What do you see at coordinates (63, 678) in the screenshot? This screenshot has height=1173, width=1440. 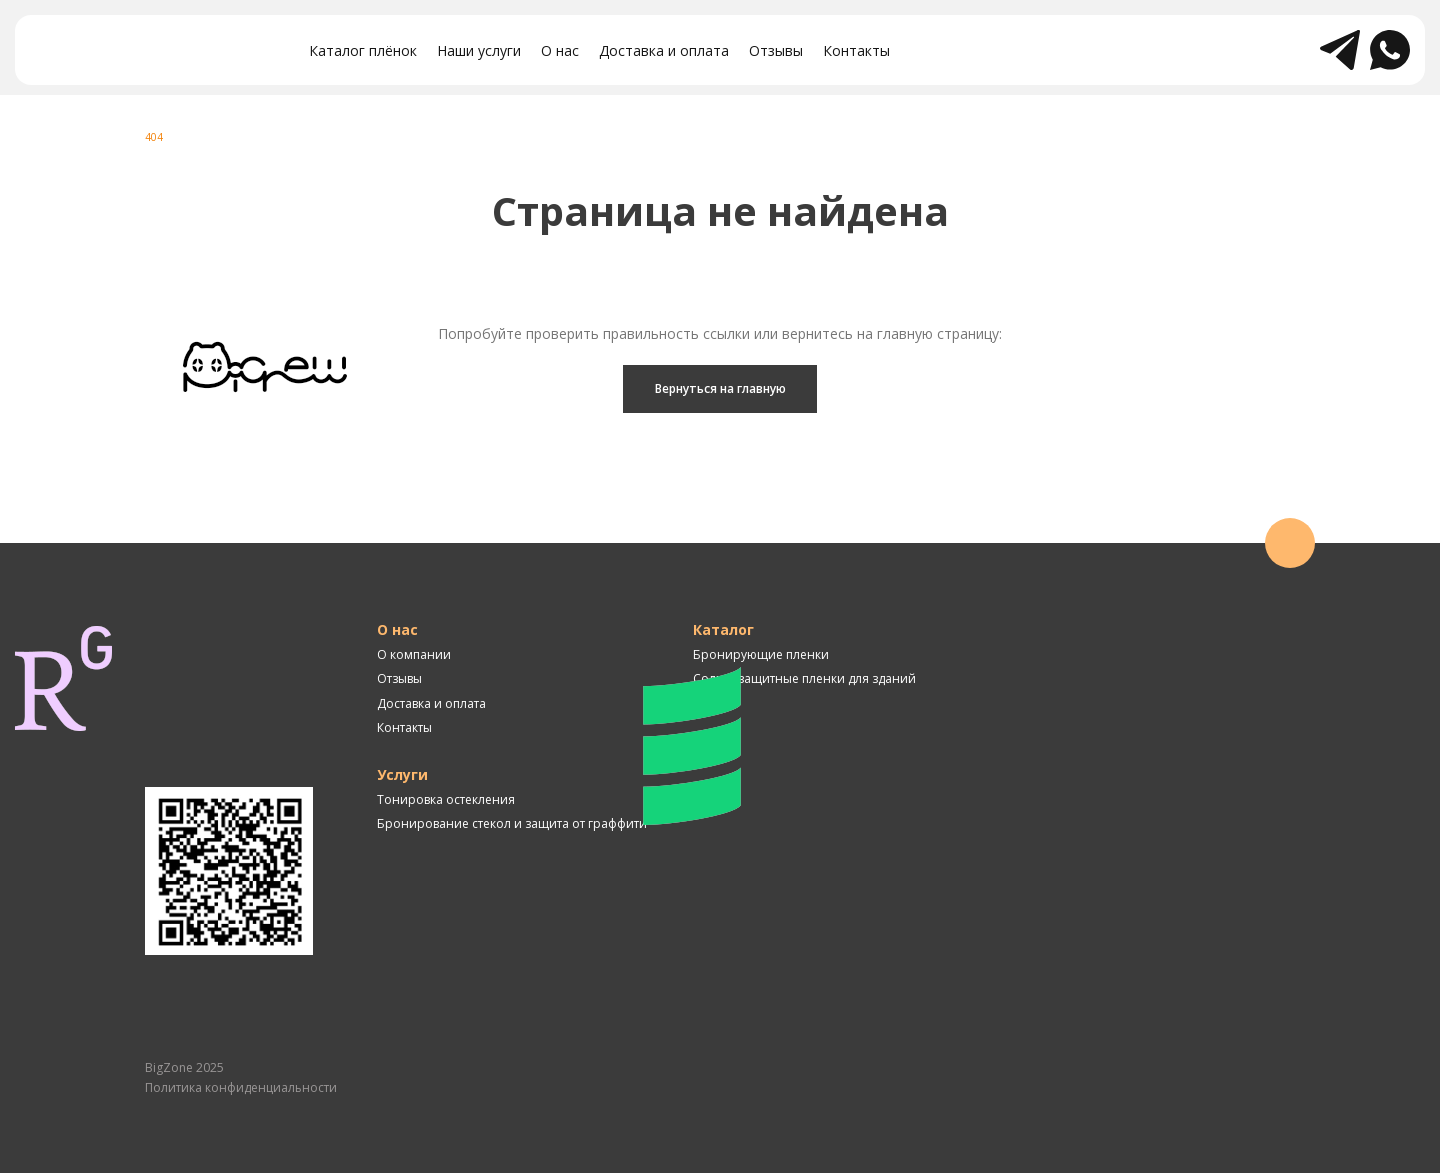 I see `visit ResearchGate profile or website` at bounding box center [63, 678].